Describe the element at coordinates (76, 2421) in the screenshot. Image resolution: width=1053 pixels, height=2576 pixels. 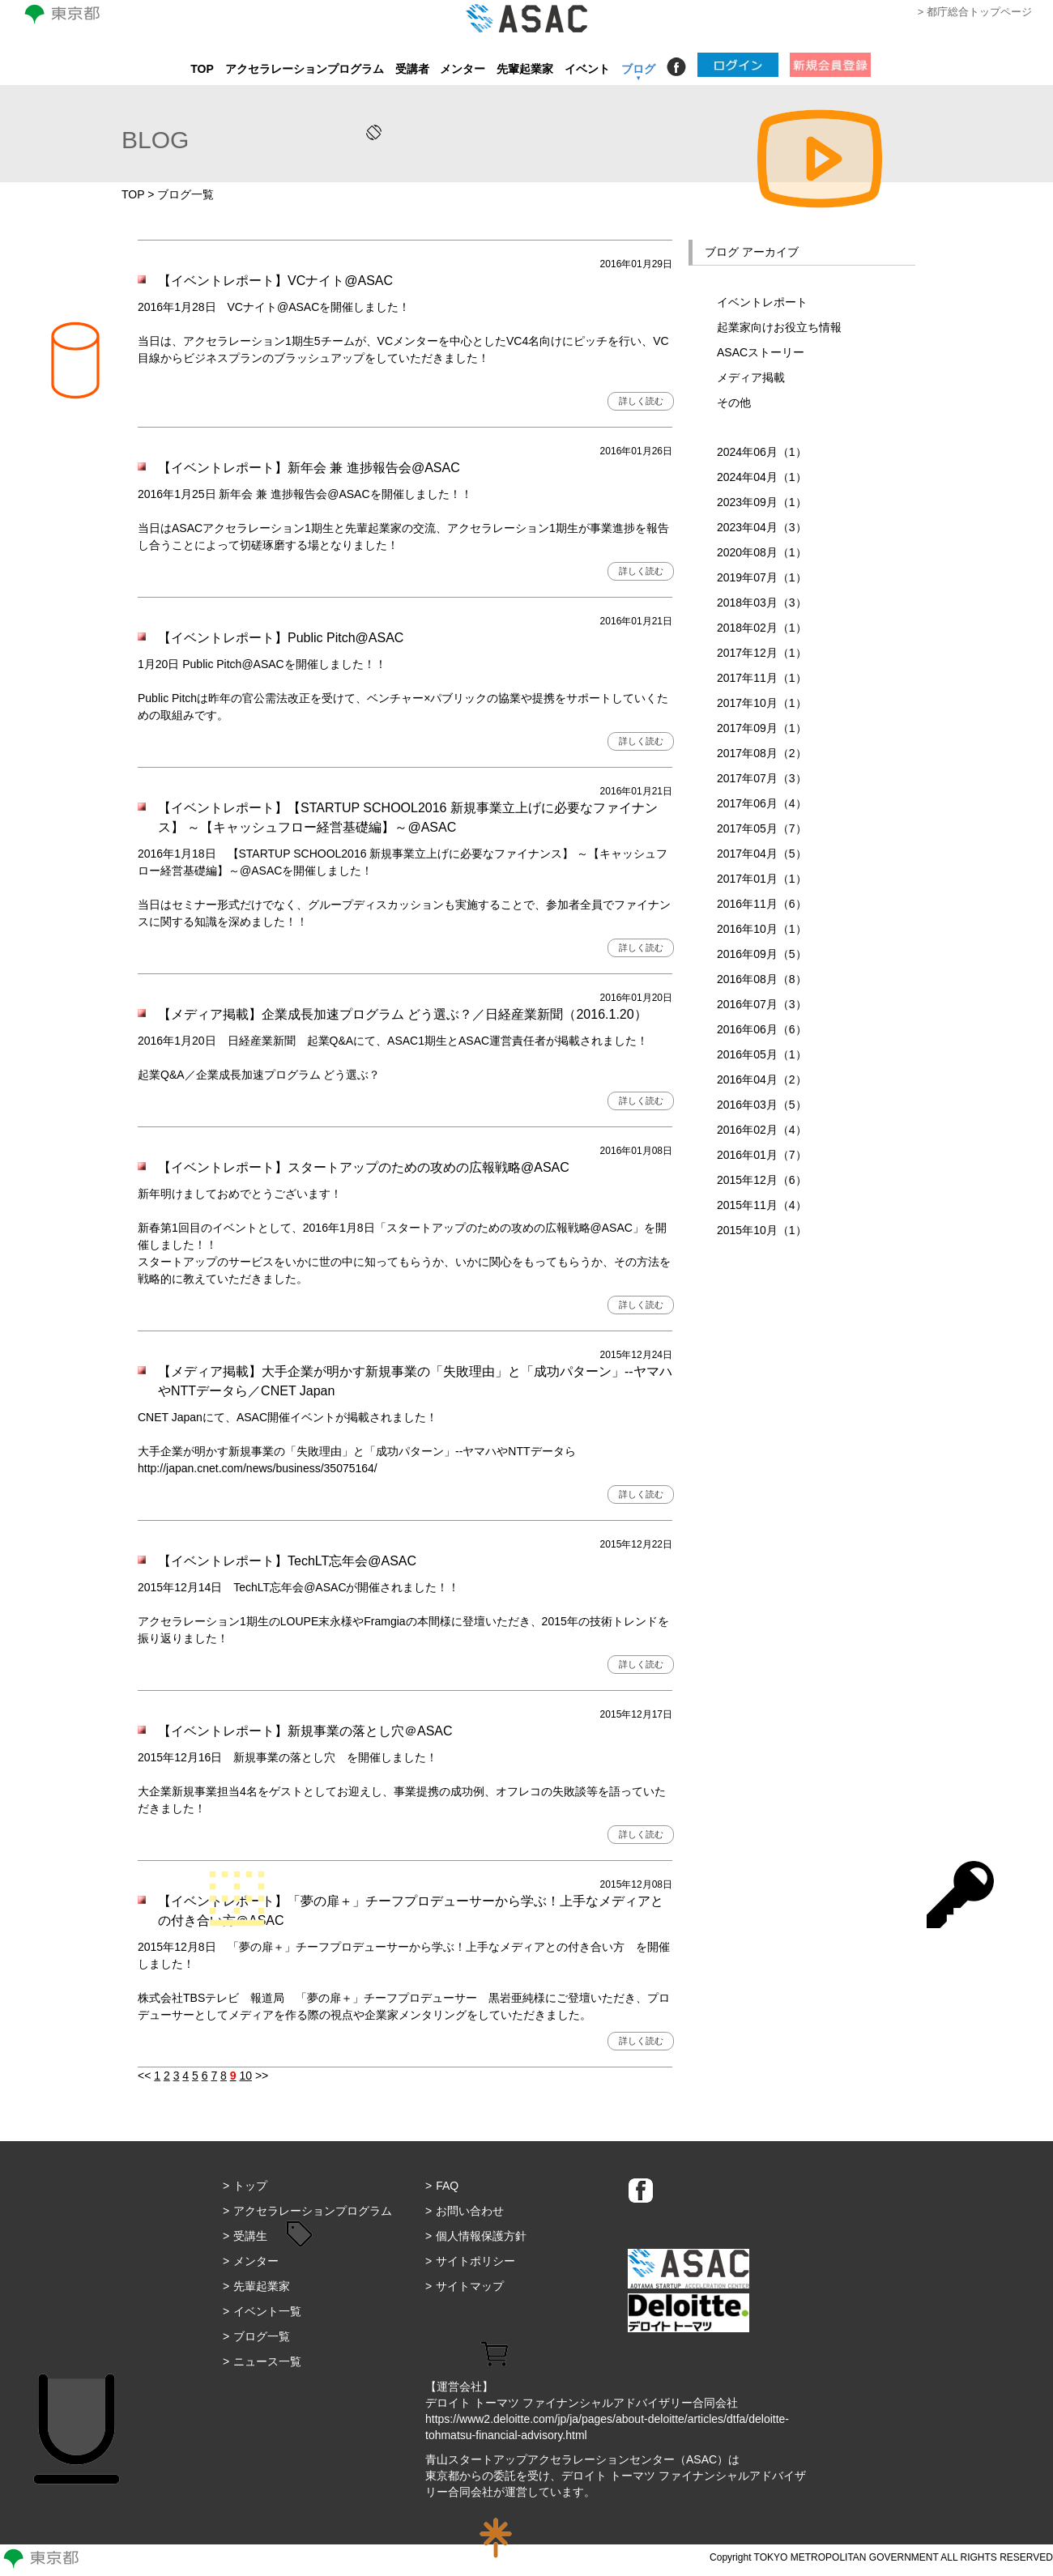
I see `apply underline formatting to selected text` at that location.